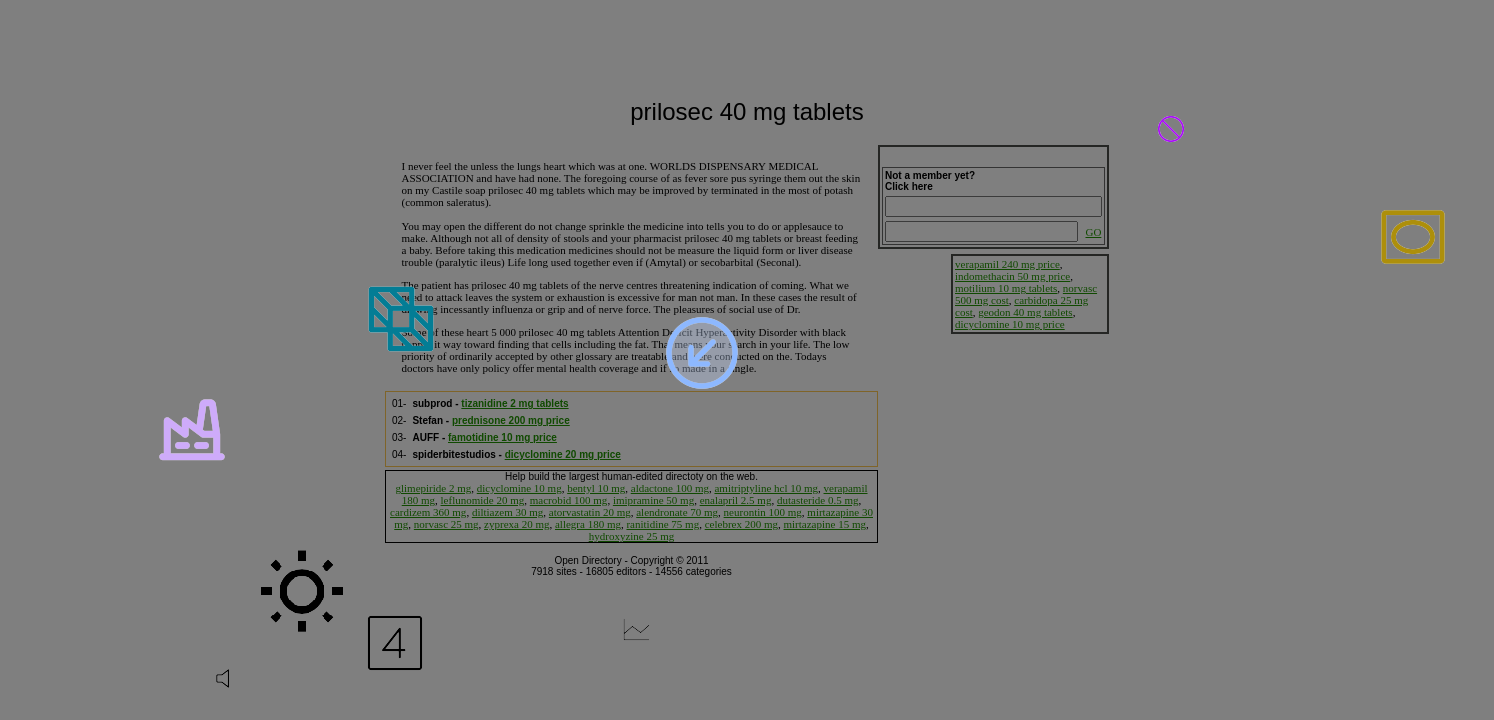 The height and width of the screenshot is (720, 1494). I want to click on view manufacturing or production settings, so click(192, 432).